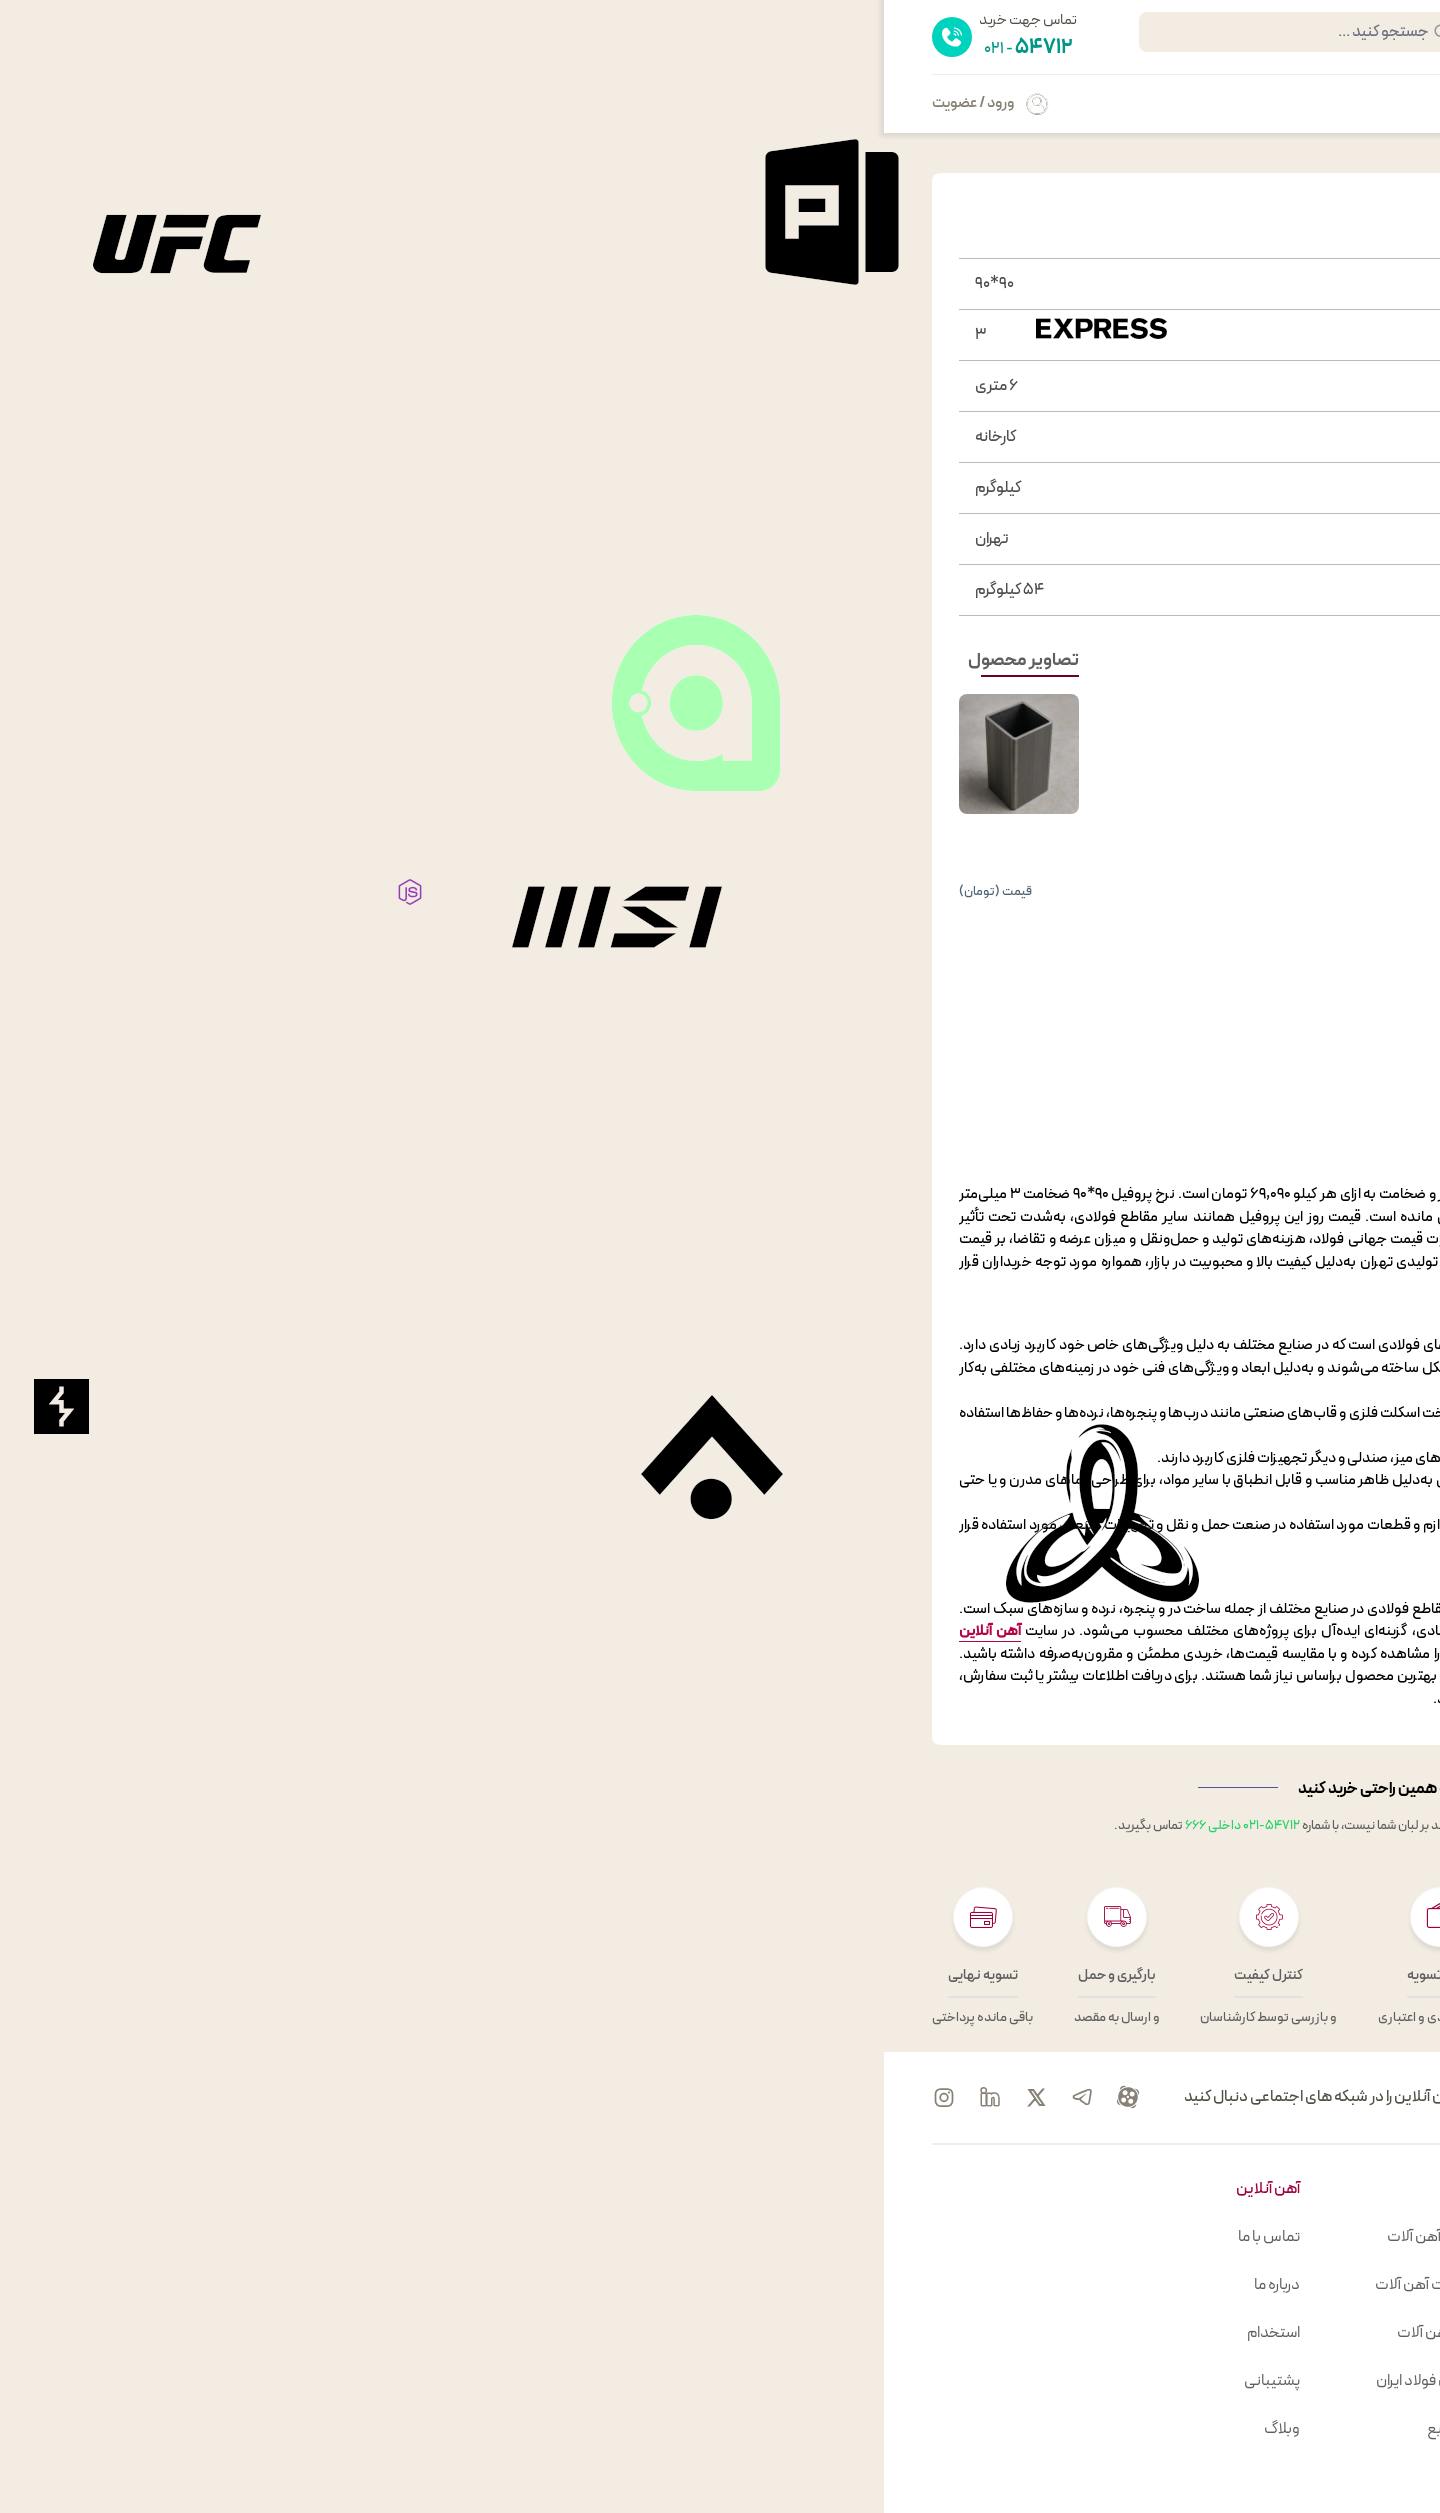 This screenshot has height=2513, width=1440. What do you see at coordinates (177, 244) in the screenshot?
I see `UFC brand logo` at bounding box center [177, 244].